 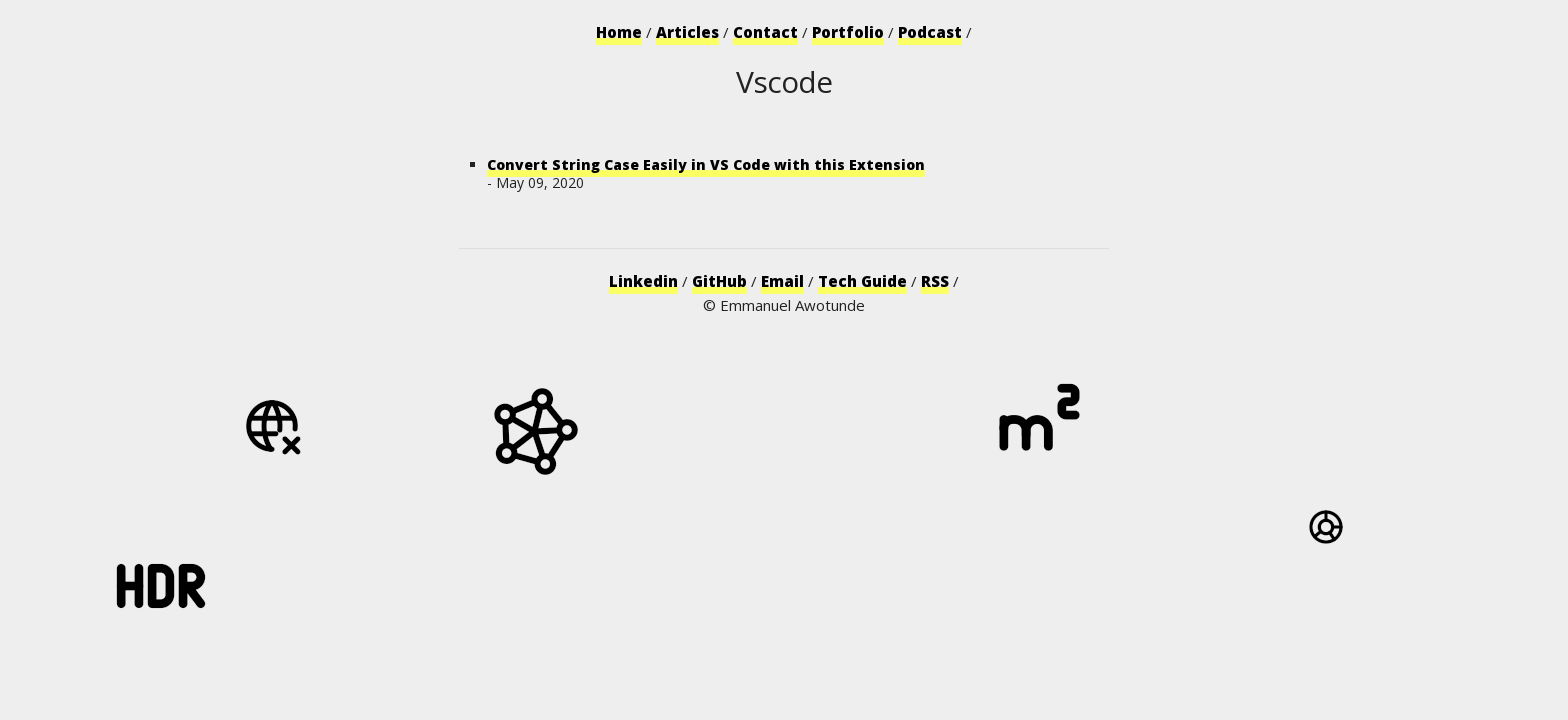 What do you see at coordinates (534, 431) in the screenshot?
I see `connect to the fediverse network` at bounding box center [534, 431].